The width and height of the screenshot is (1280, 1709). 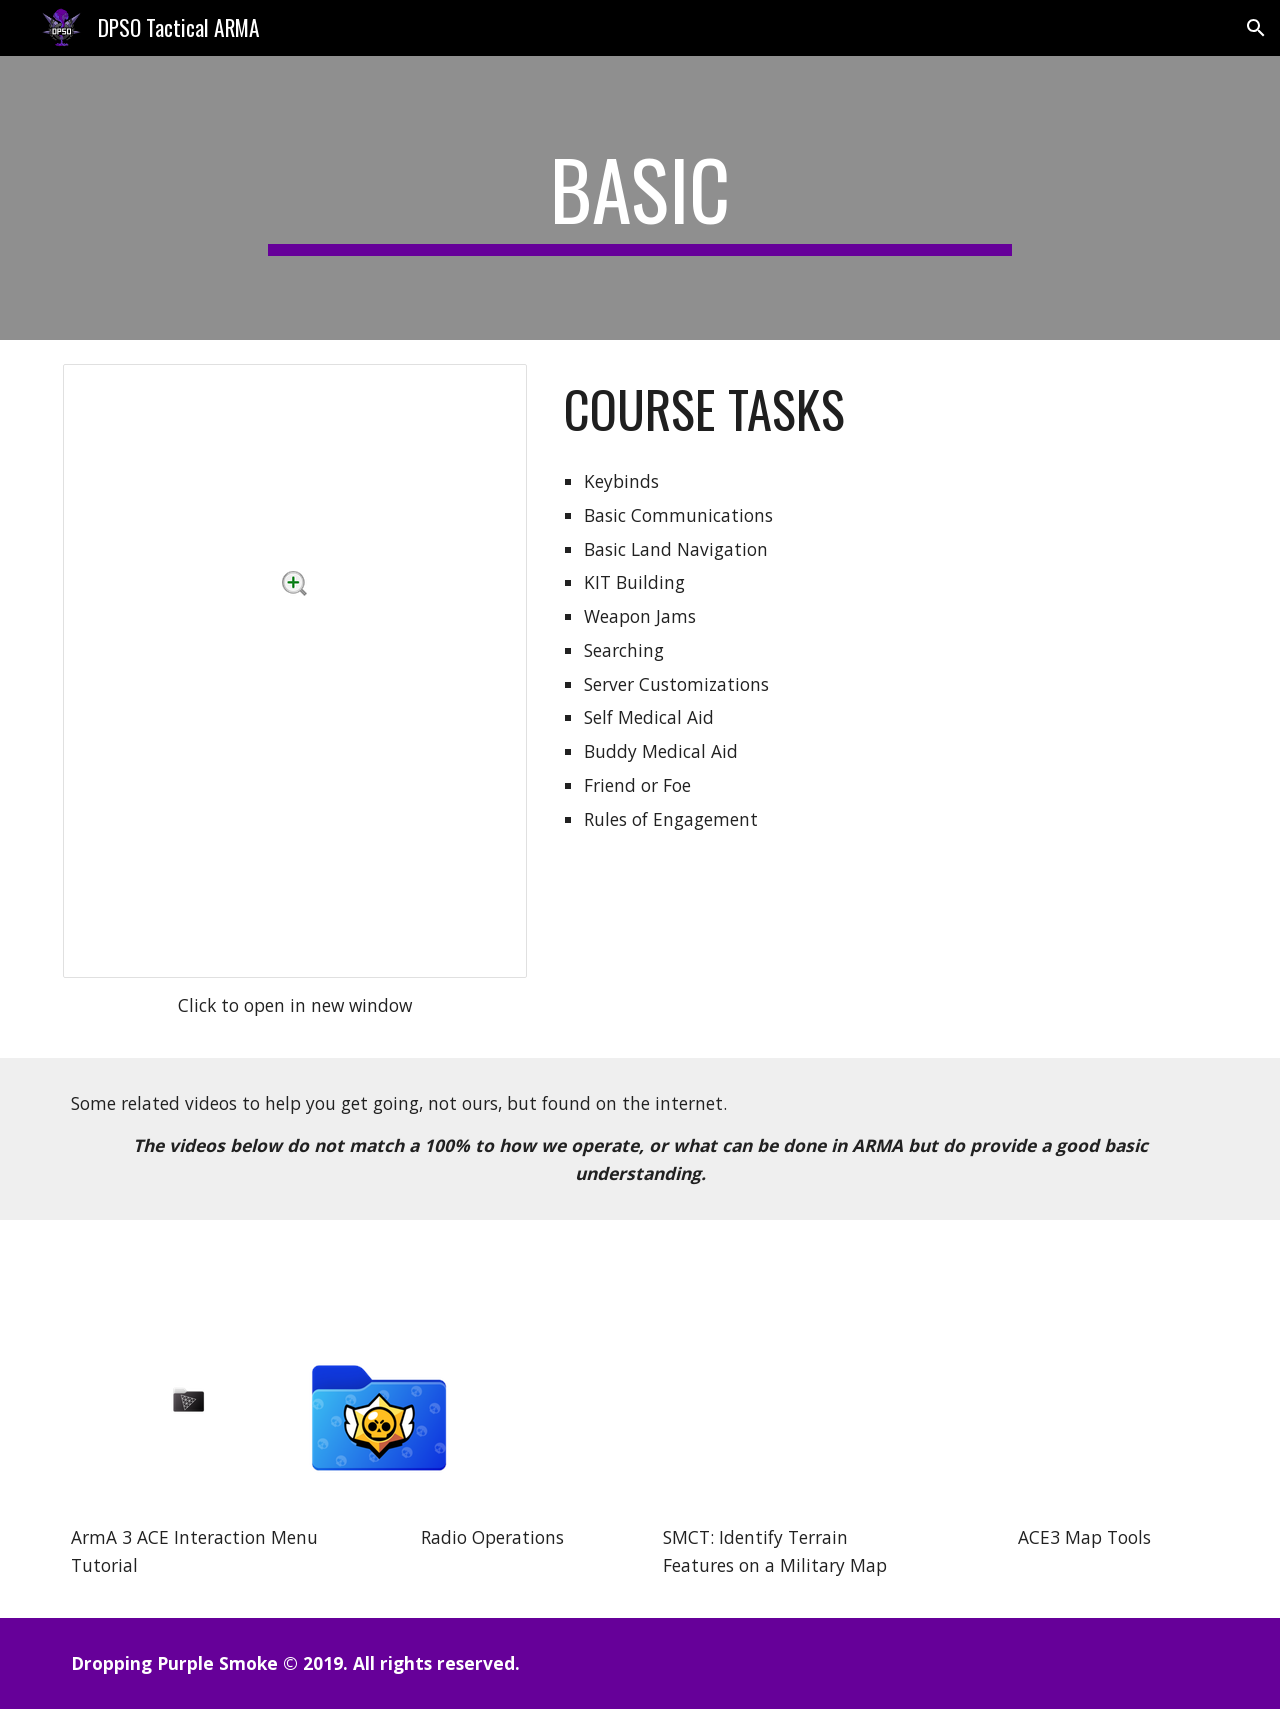 What do you see at coordinates (378, 1421) in the screenshot?
I see `open brawl stars game files folder` at bounding box center [378, 1421].